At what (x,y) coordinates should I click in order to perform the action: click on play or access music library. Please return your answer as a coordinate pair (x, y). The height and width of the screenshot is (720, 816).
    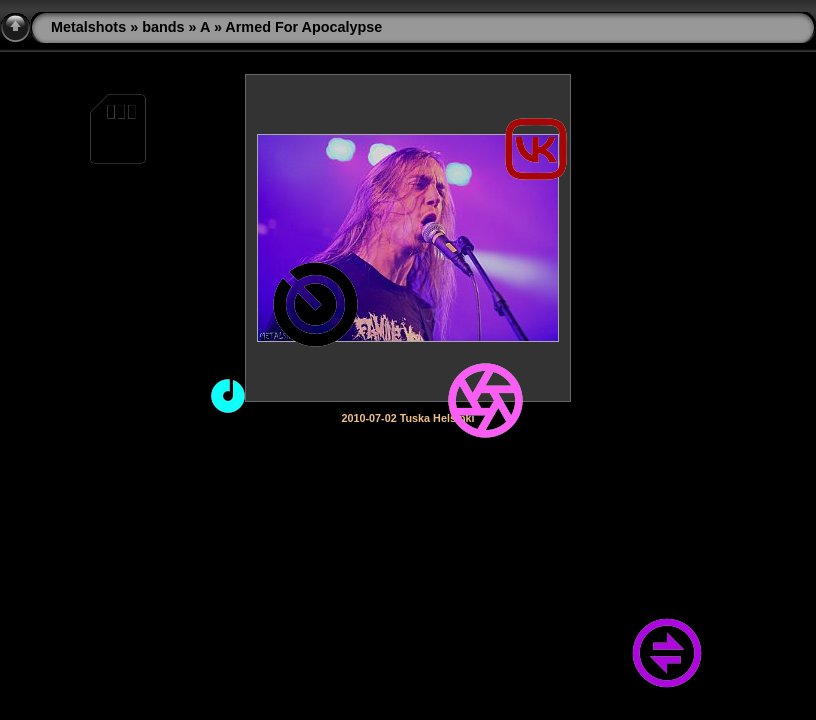
    Looking at the image, I should click on (228, 396).